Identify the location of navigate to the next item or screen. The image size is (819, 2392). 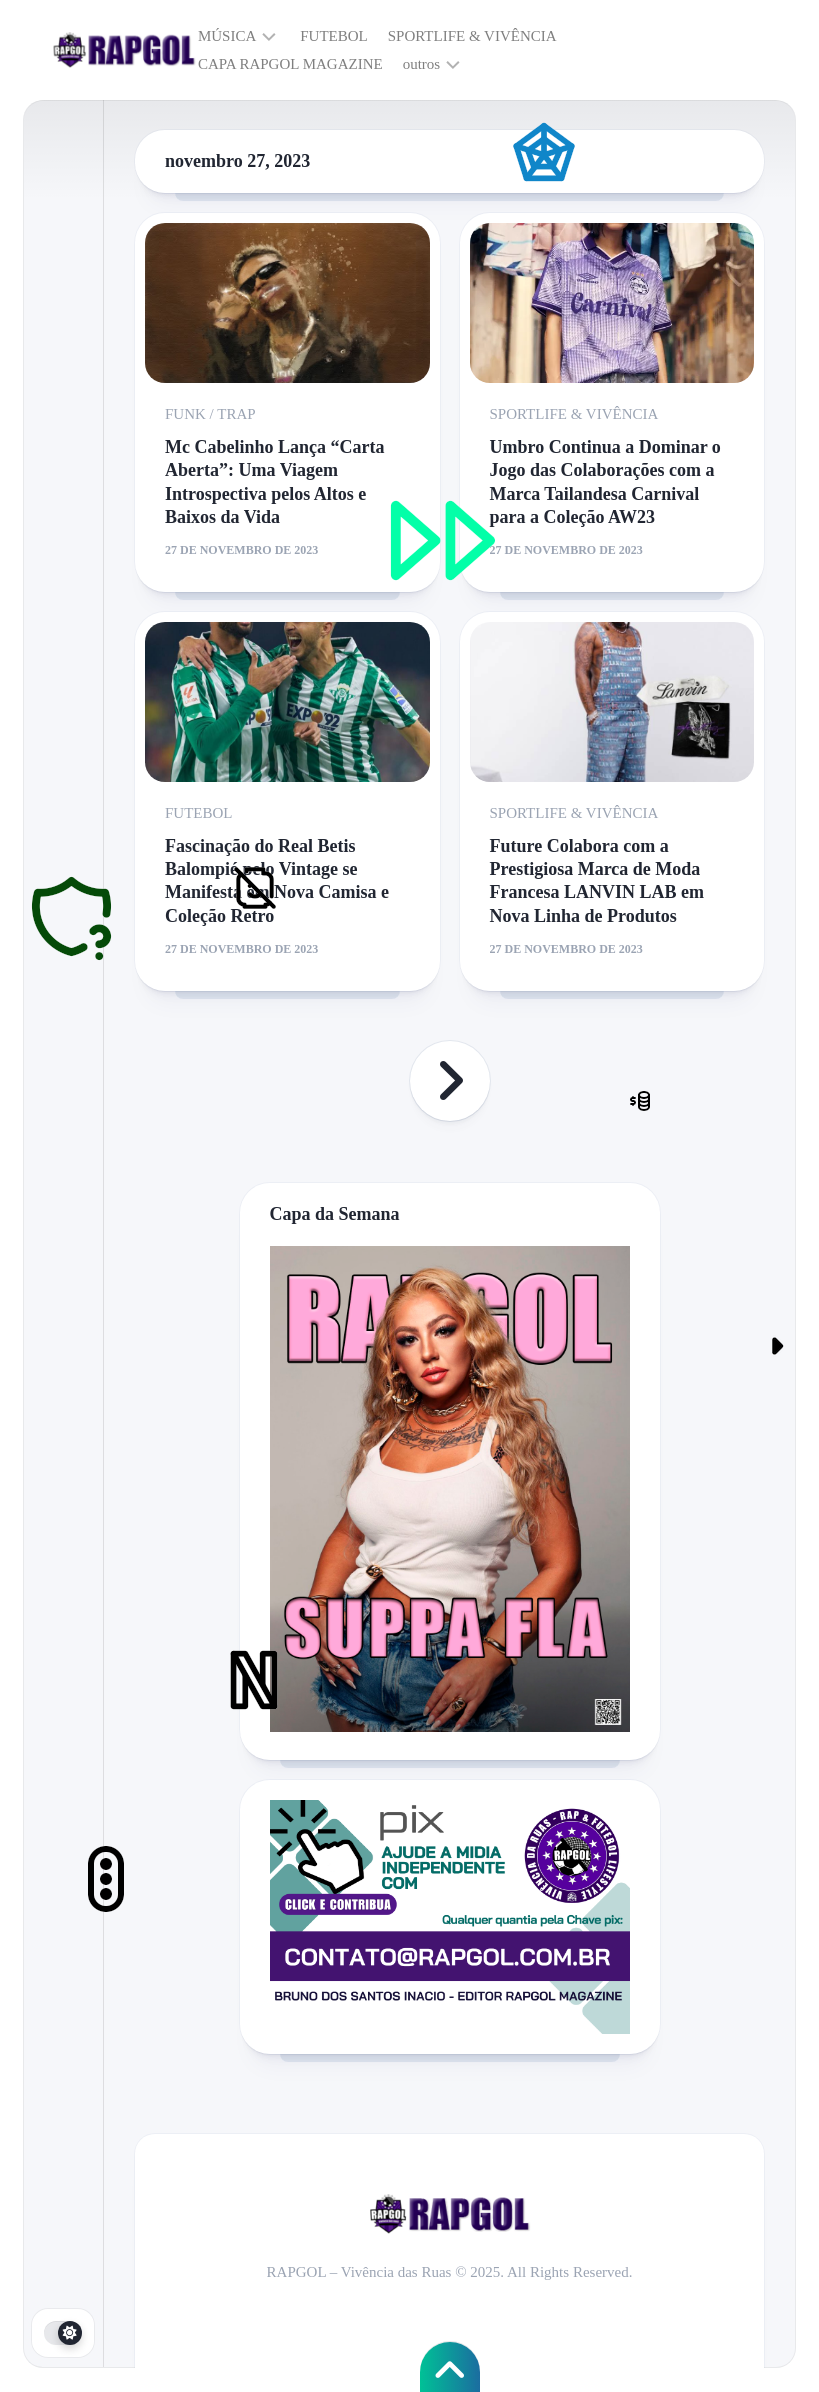
(777, 1346).